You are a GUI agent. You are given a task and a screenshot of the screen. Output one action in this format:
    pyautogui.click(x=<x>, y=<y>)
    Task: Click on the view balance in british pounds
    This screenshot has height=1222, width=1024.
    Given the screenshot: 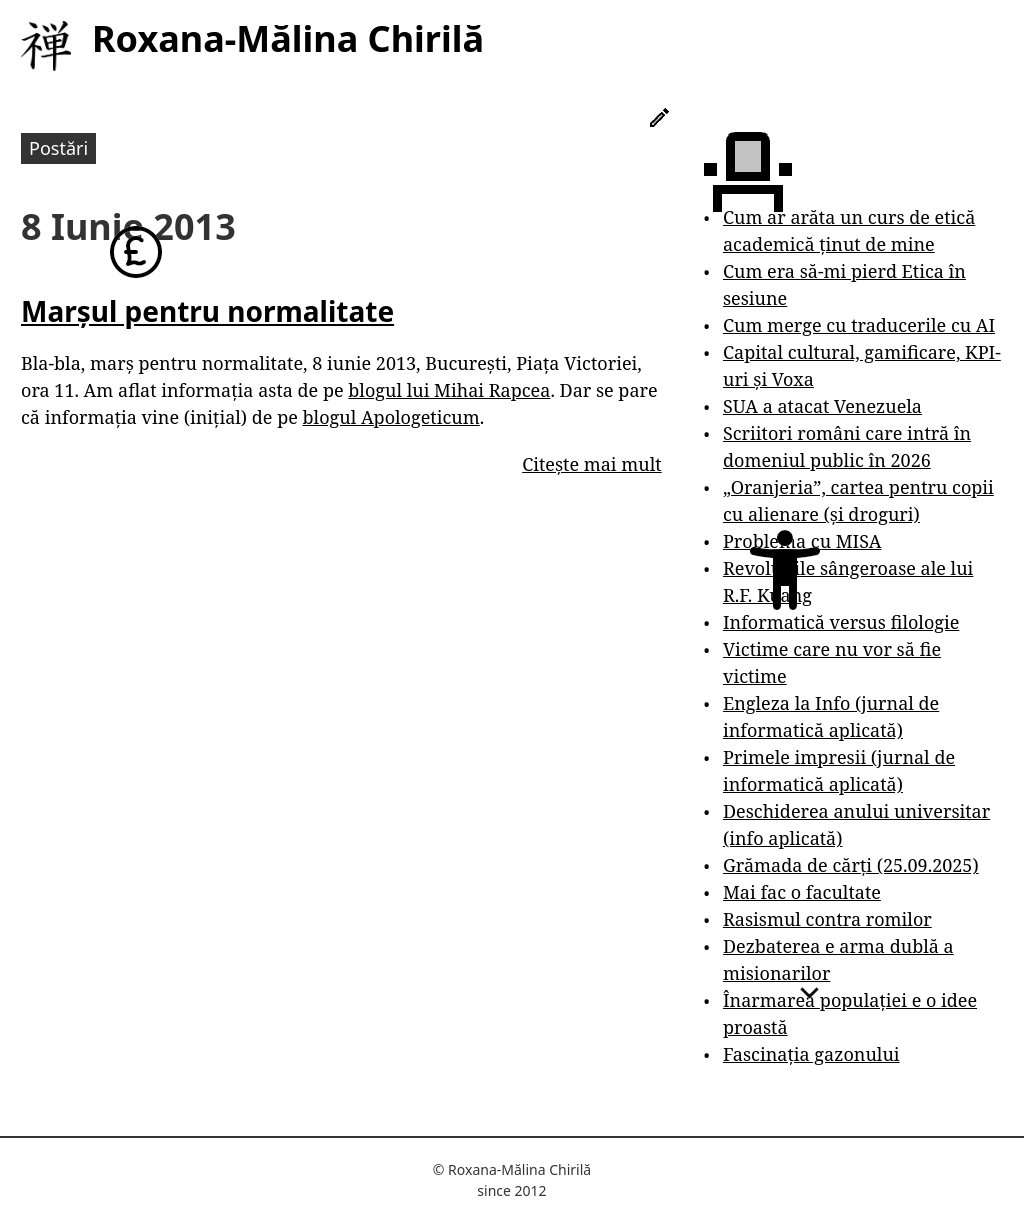 What is the action you would take?
    pyautogui.click(x=136, y=252)
    